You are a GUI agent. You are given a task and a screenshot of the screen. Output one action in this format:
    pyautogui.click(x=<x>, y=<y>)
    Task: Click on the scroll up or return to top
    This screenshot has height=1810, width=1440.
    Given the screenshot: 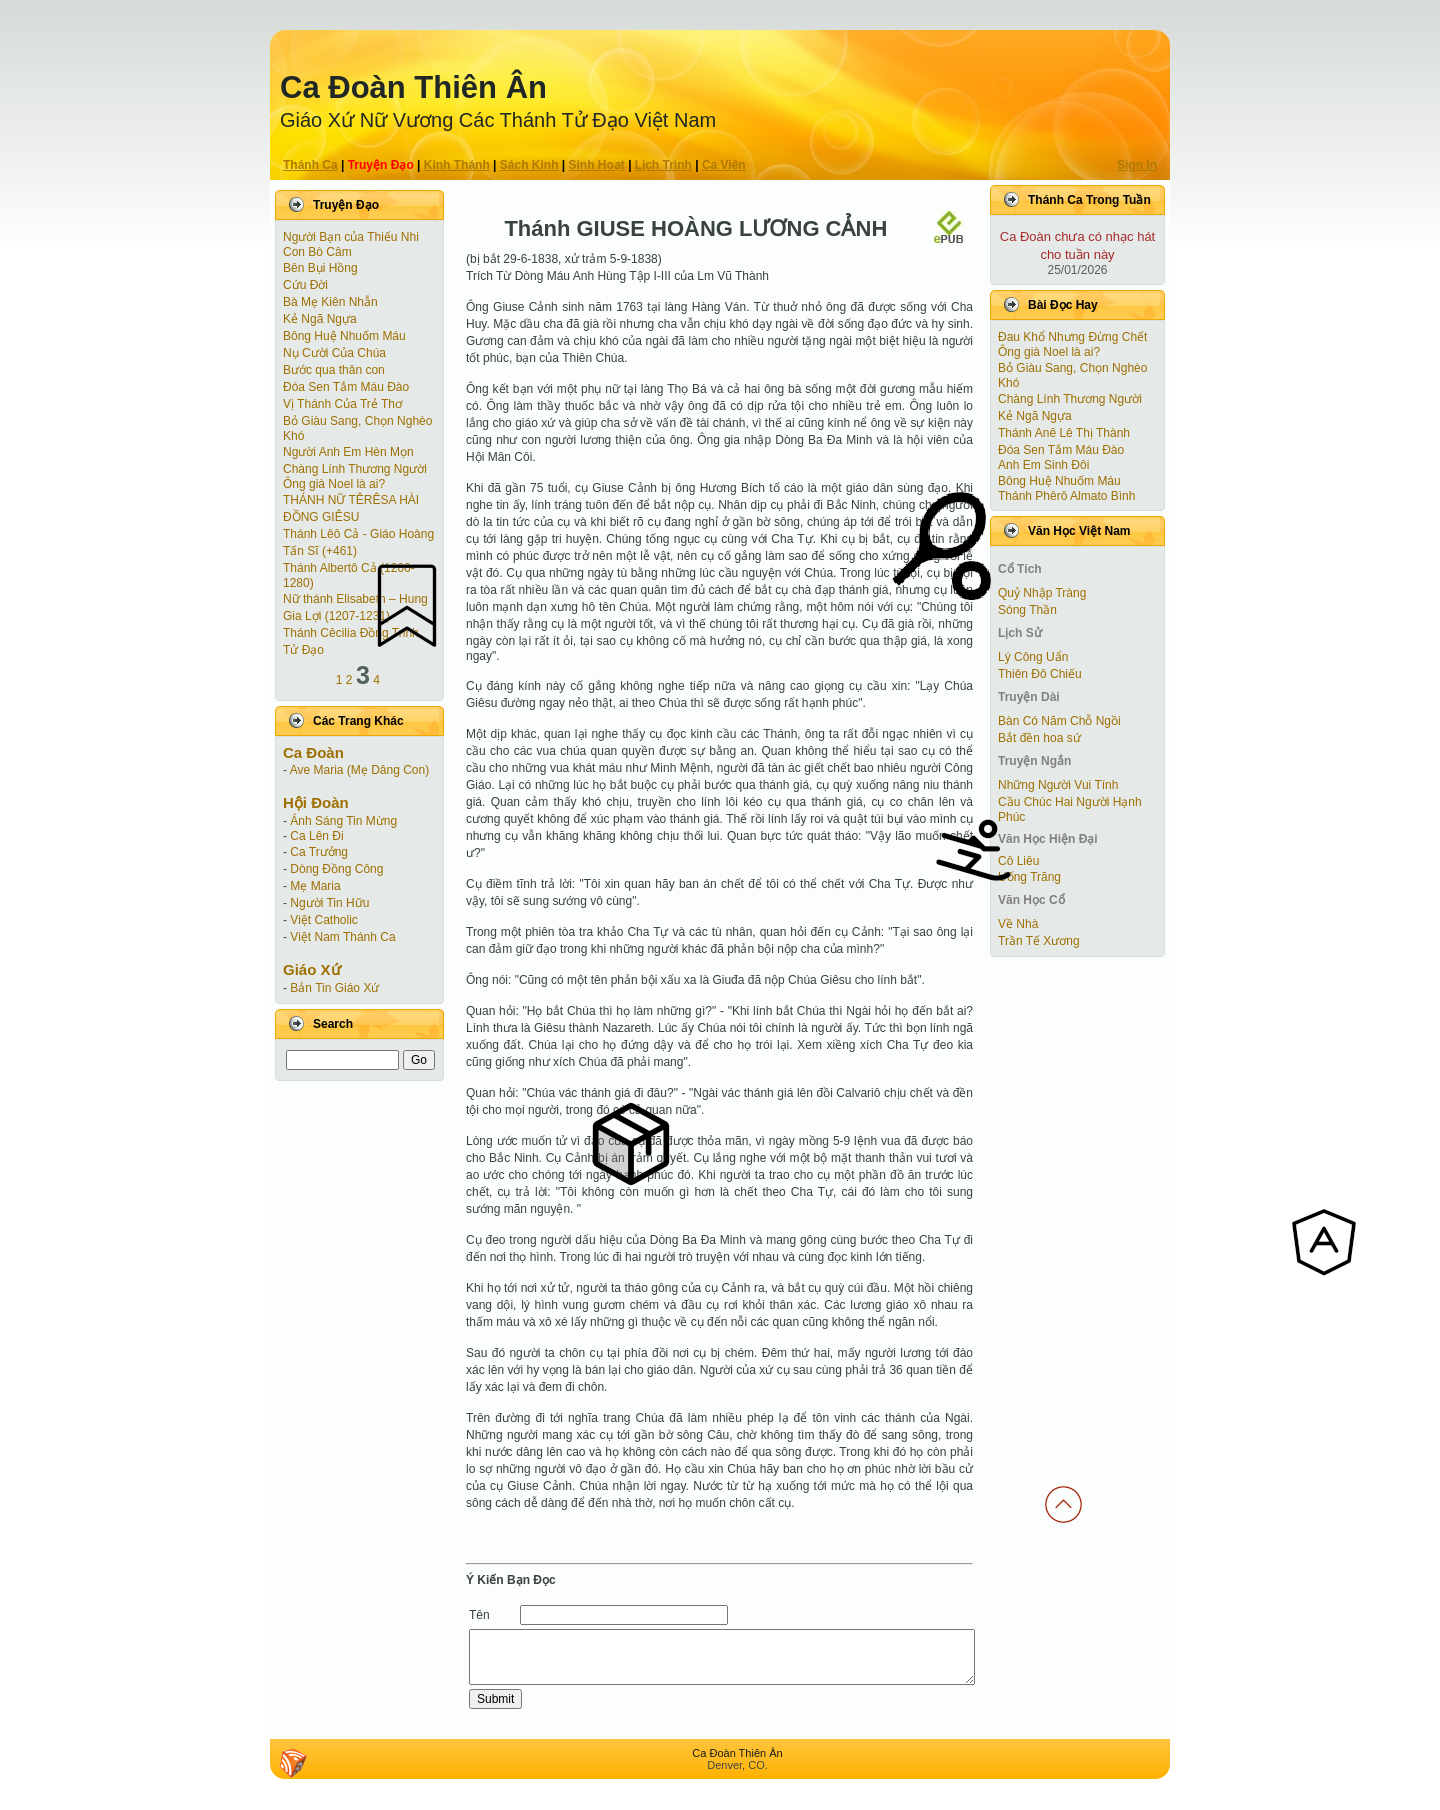 What is the action you would take?
    pyautogui.click(x=1063, y=1504)
    